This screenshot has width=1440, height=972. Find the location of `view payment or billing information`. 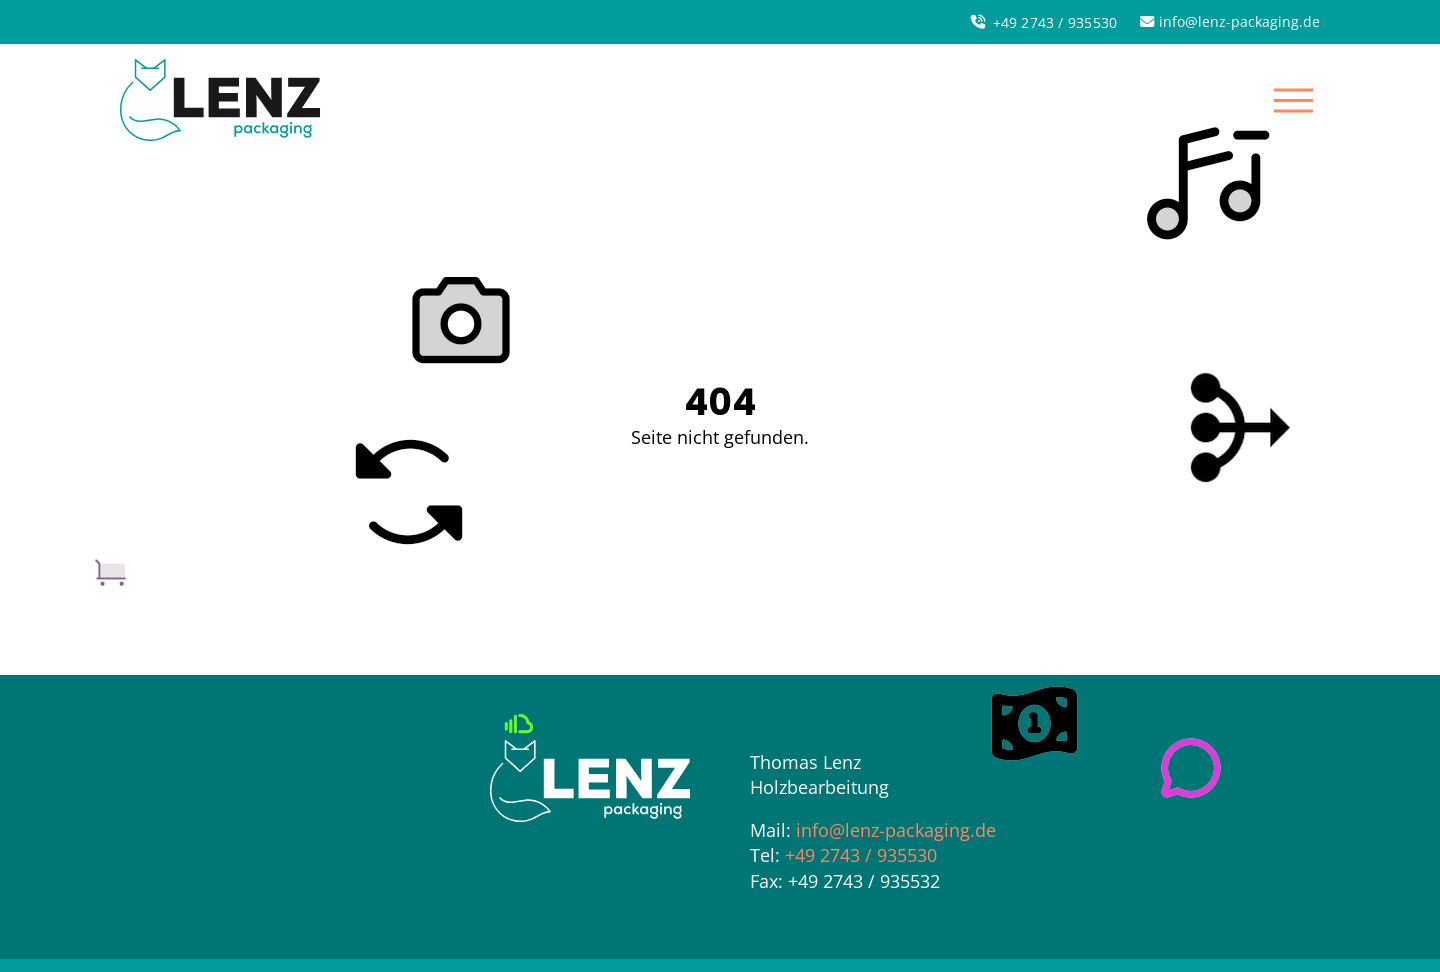

view payment or billing information is located at coordinates (1034, 723).